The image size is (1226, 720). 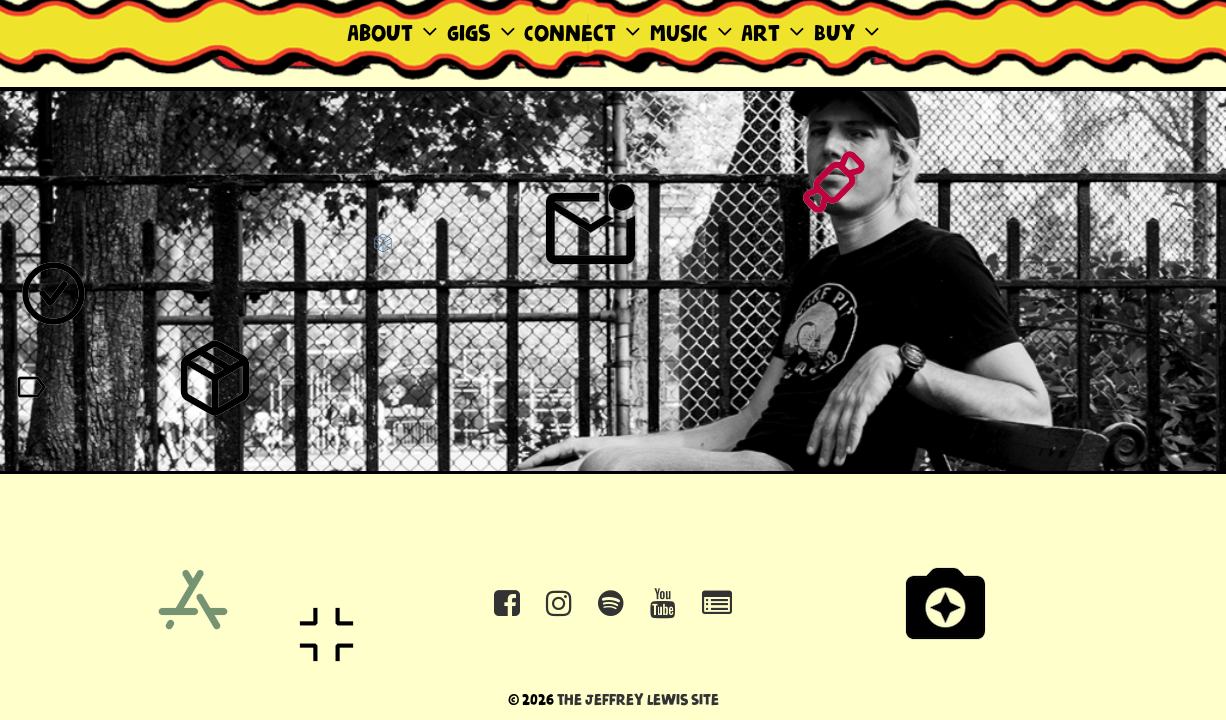 What do you see at coordinates (590, 228) in the screenshot?
I see `indicates an unread email in your inbox` at bounding box center [590, 228].